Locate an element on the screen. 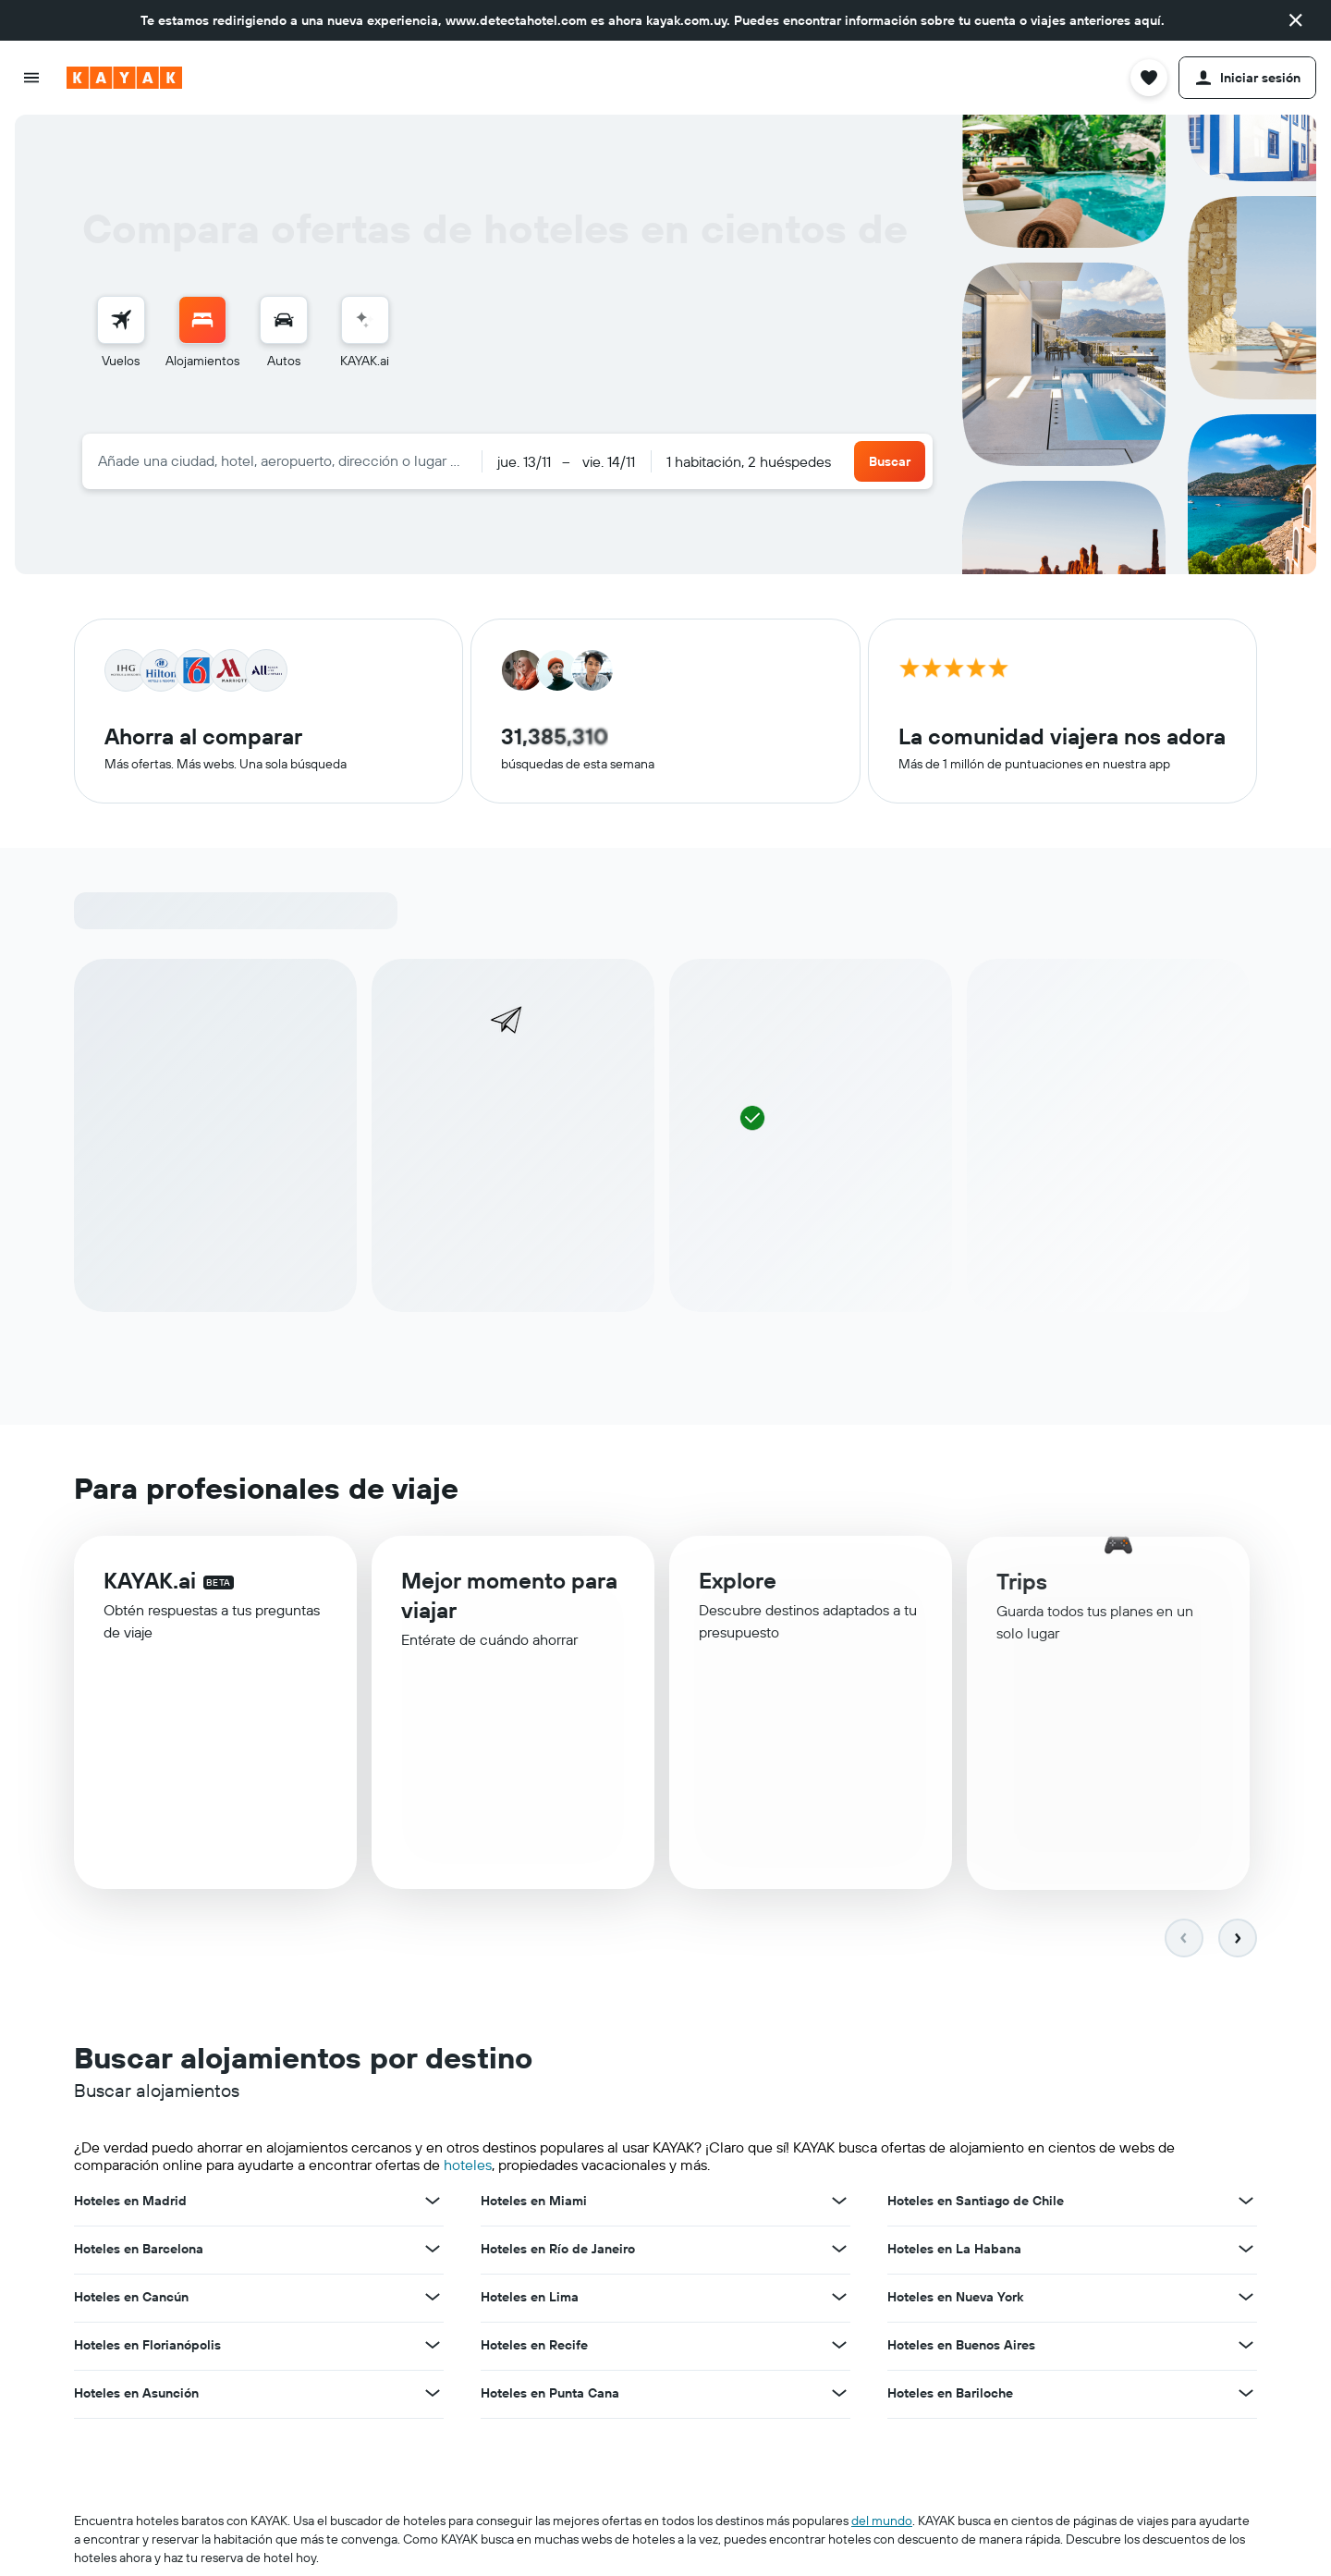 The width and height of the screenshot is (1331, 2576). view sent messages folder is located at coordinates (506, 1020).